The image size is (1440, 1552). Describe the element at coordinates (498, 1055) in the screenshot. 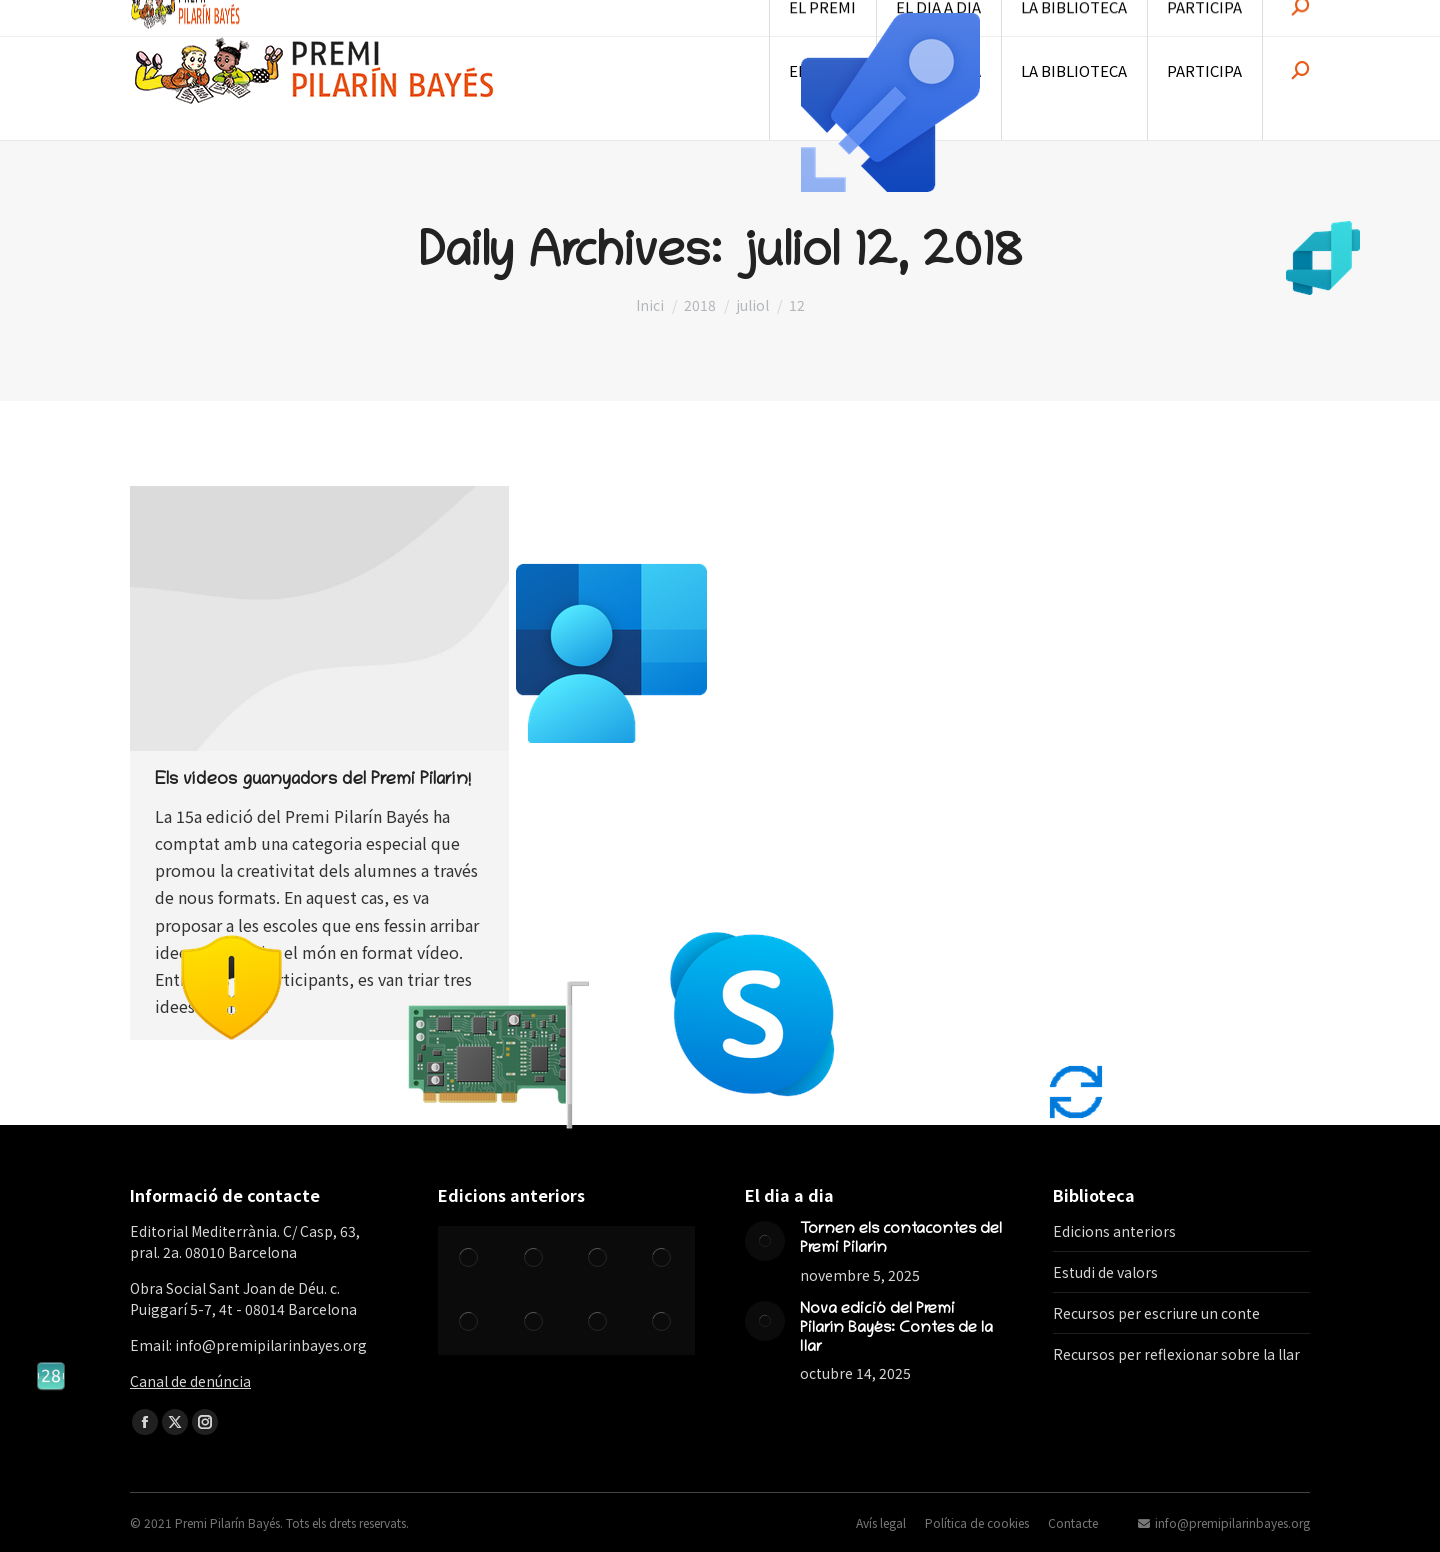

I see `view motherboard or hardware information` at that location.